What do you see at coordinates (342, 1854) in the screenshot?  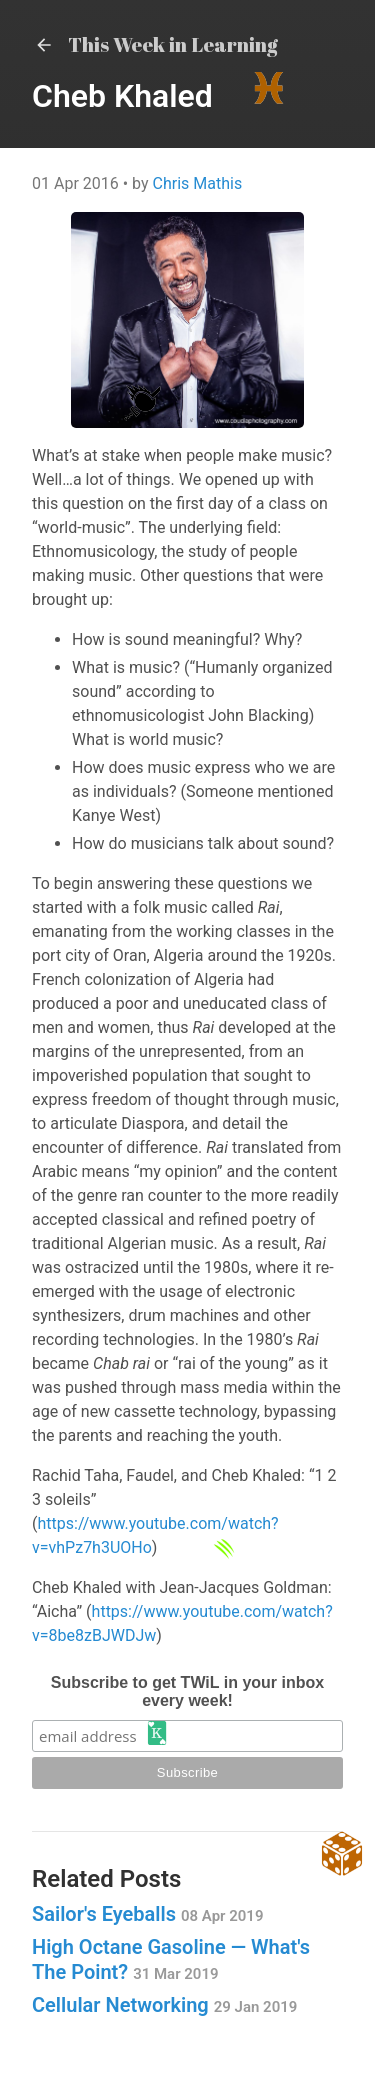 I see `roll the dice or randomize` at bounding box center [342, 1854].